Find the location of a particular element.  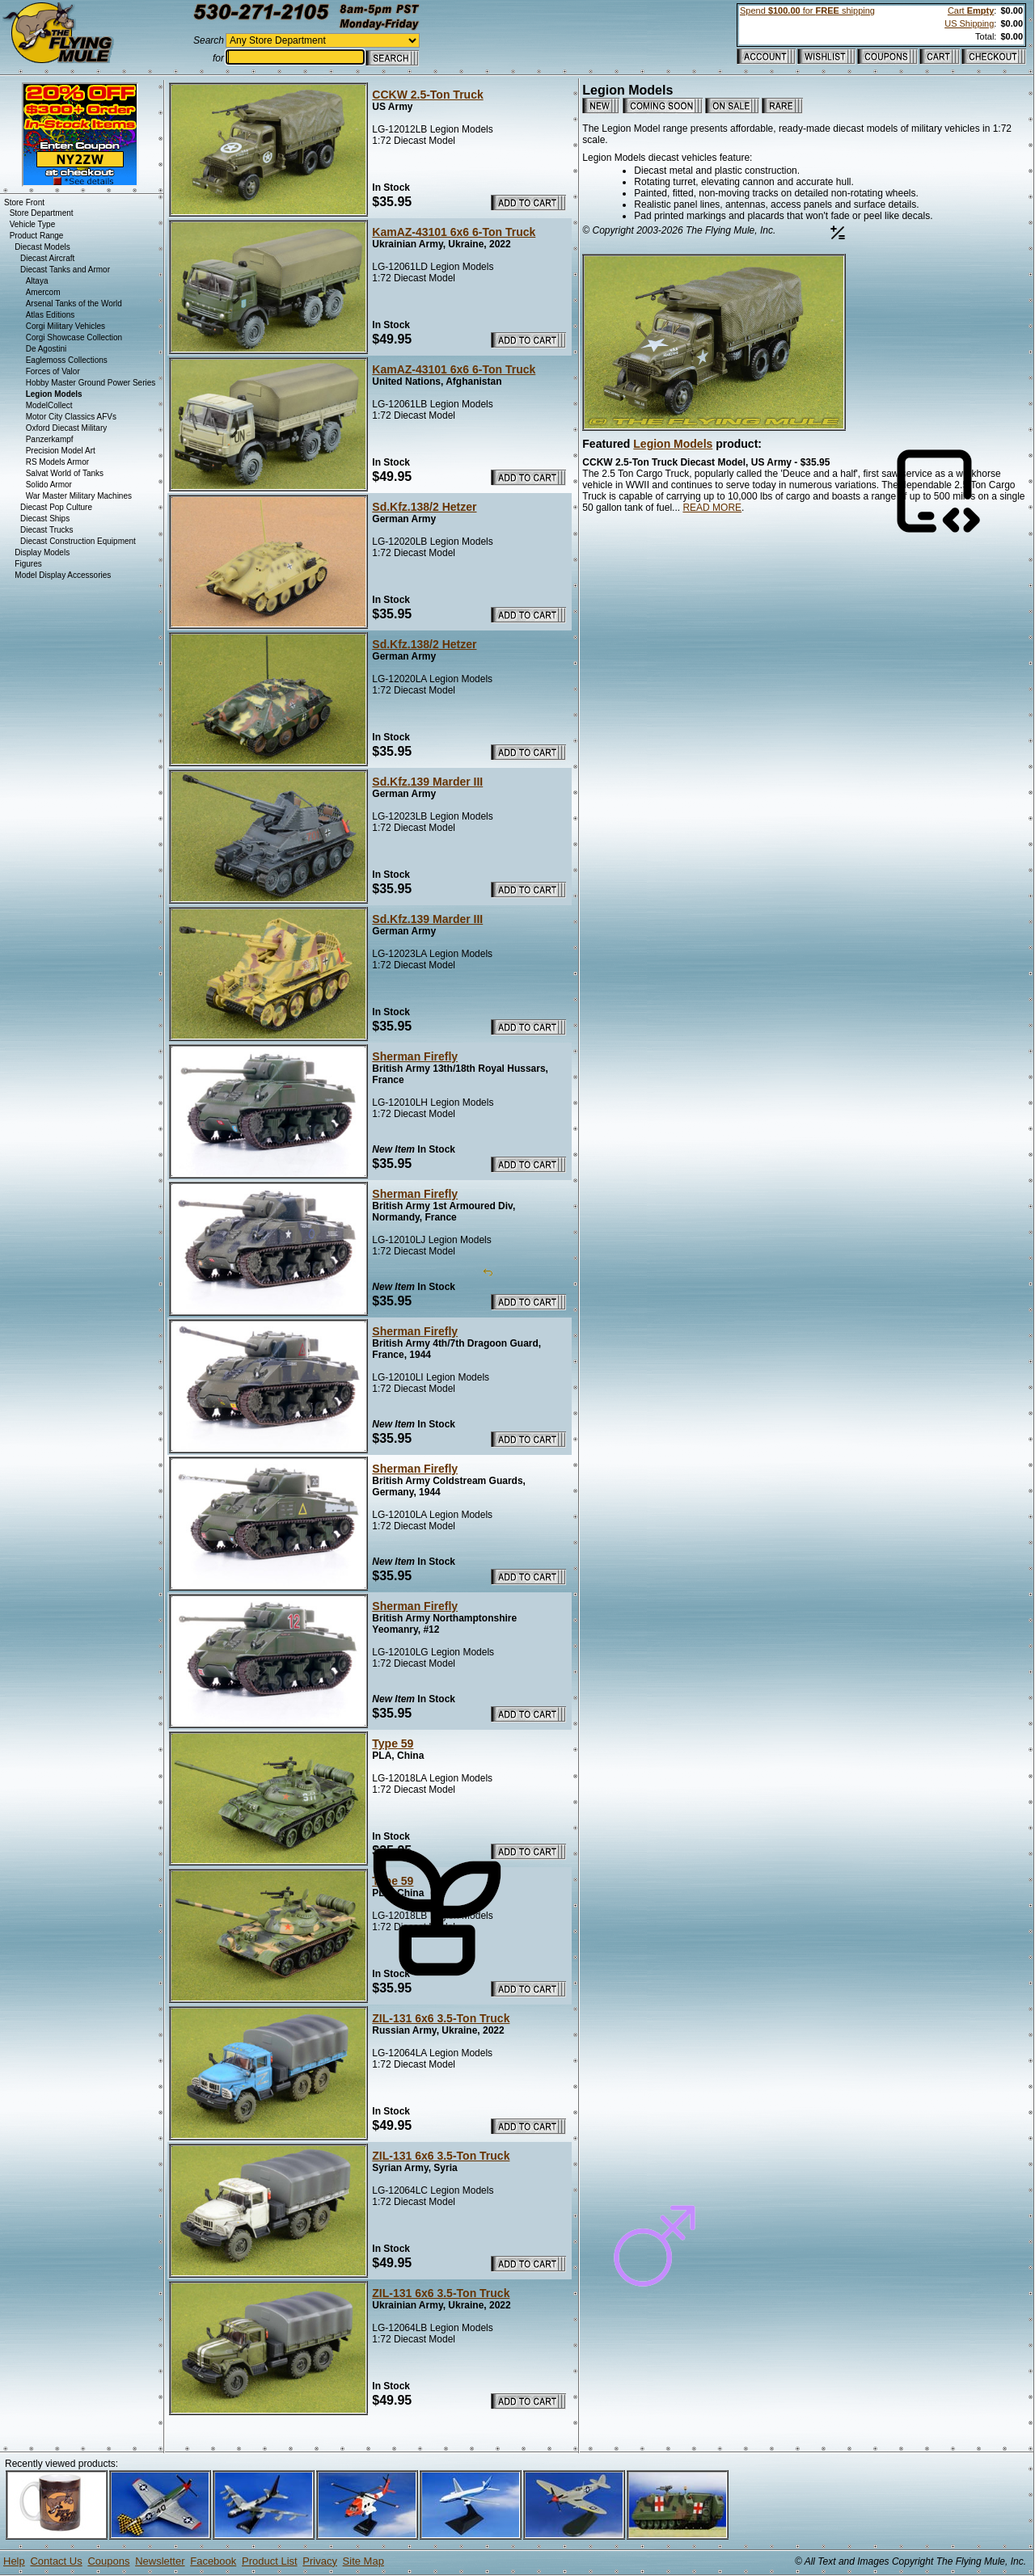

indicates transgender or non-binary gender identity option is located at coordinates (656, 2244).